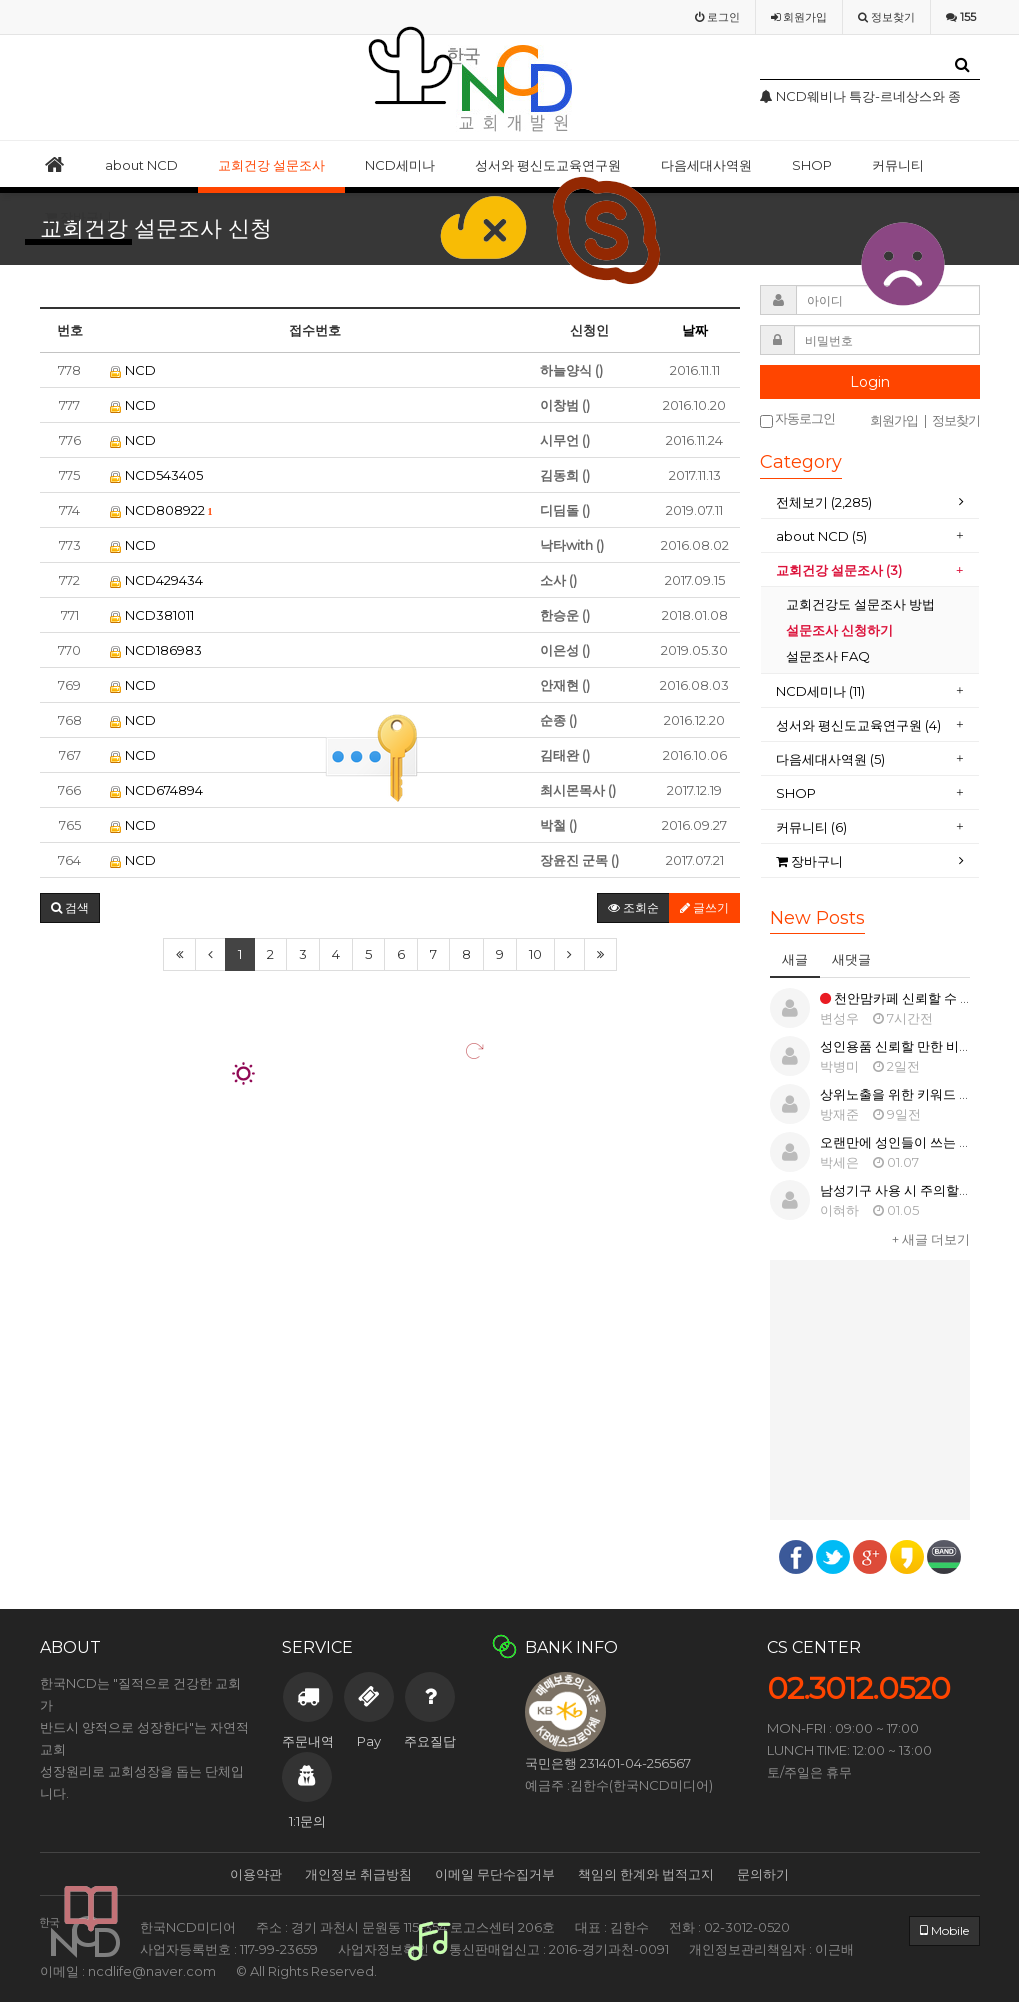 The width and height of the screenshot is (1019, 2002). What do you see at coordinates (483, 227) in the screenshot?
I see `disconnect from cloud storage` at bounding box center [483, 227].